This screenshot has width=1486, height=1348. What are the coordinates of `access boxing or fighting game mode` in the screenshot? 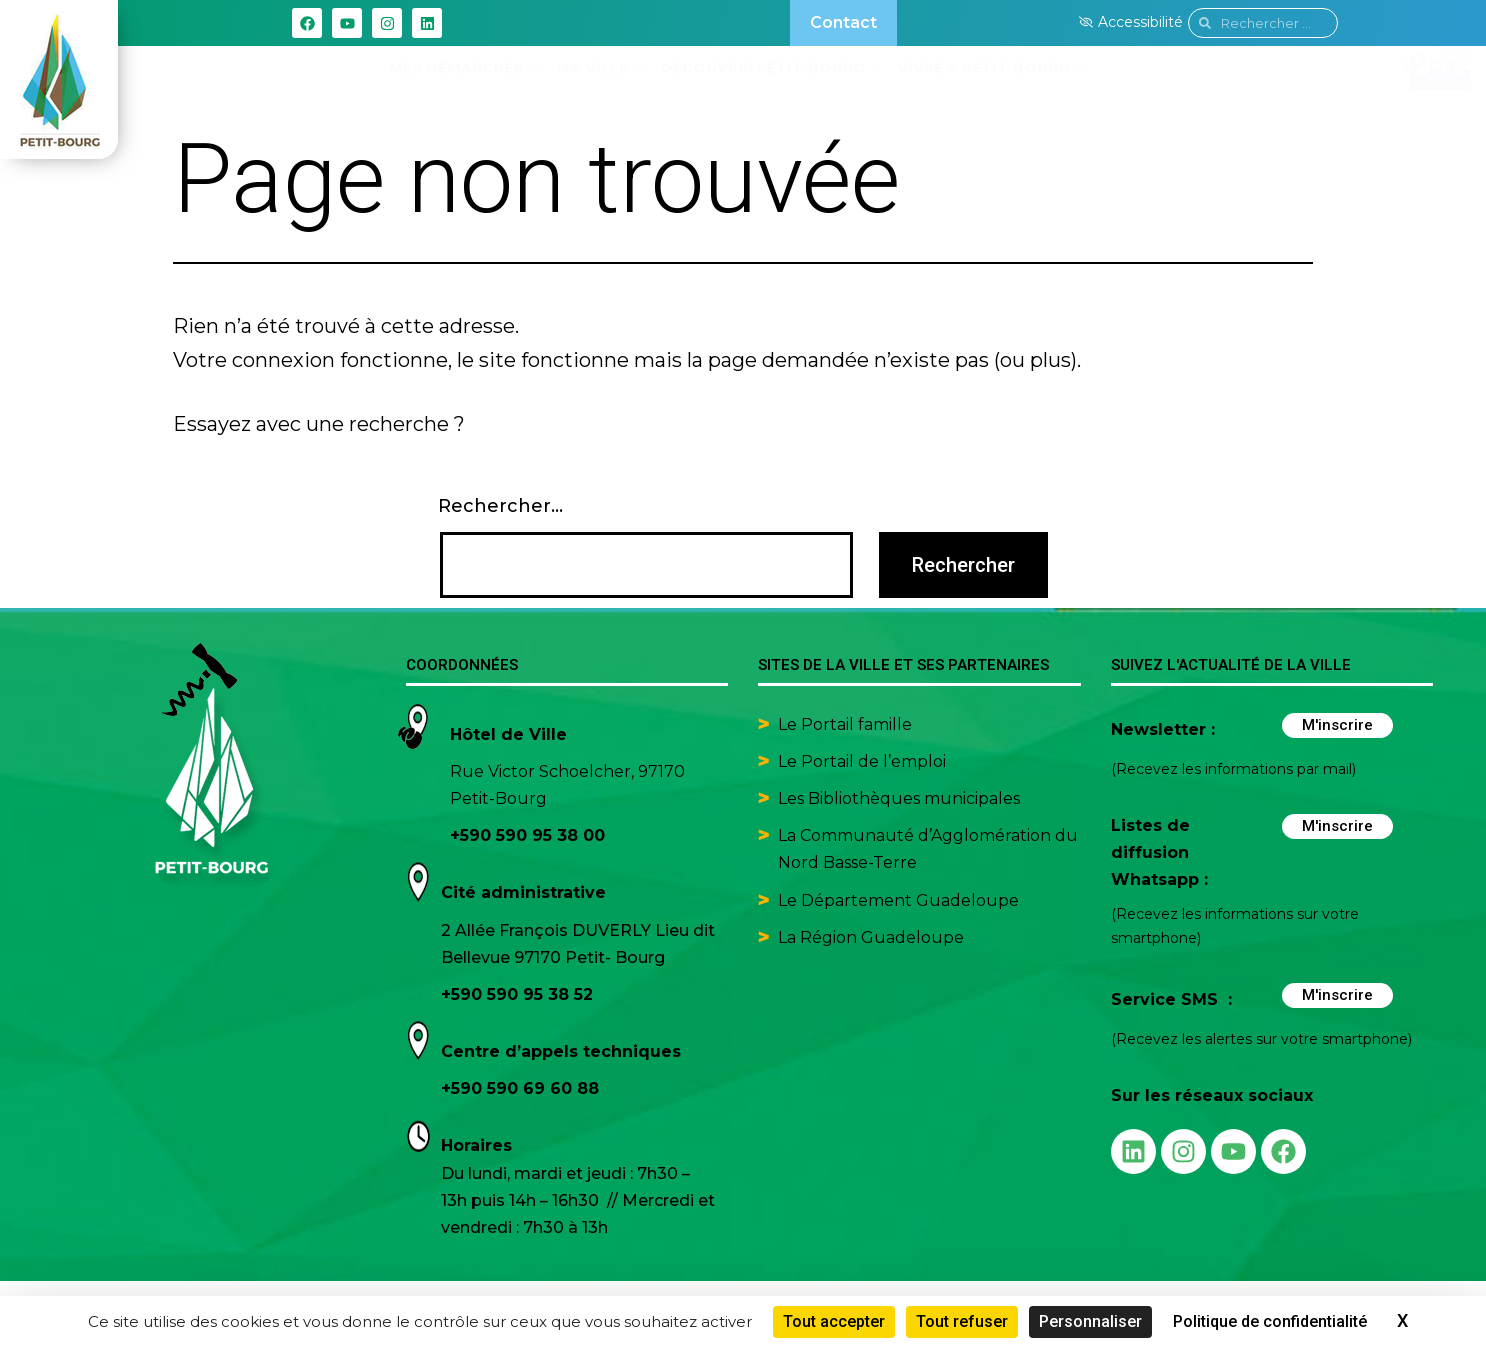 It's located at (410, 737).